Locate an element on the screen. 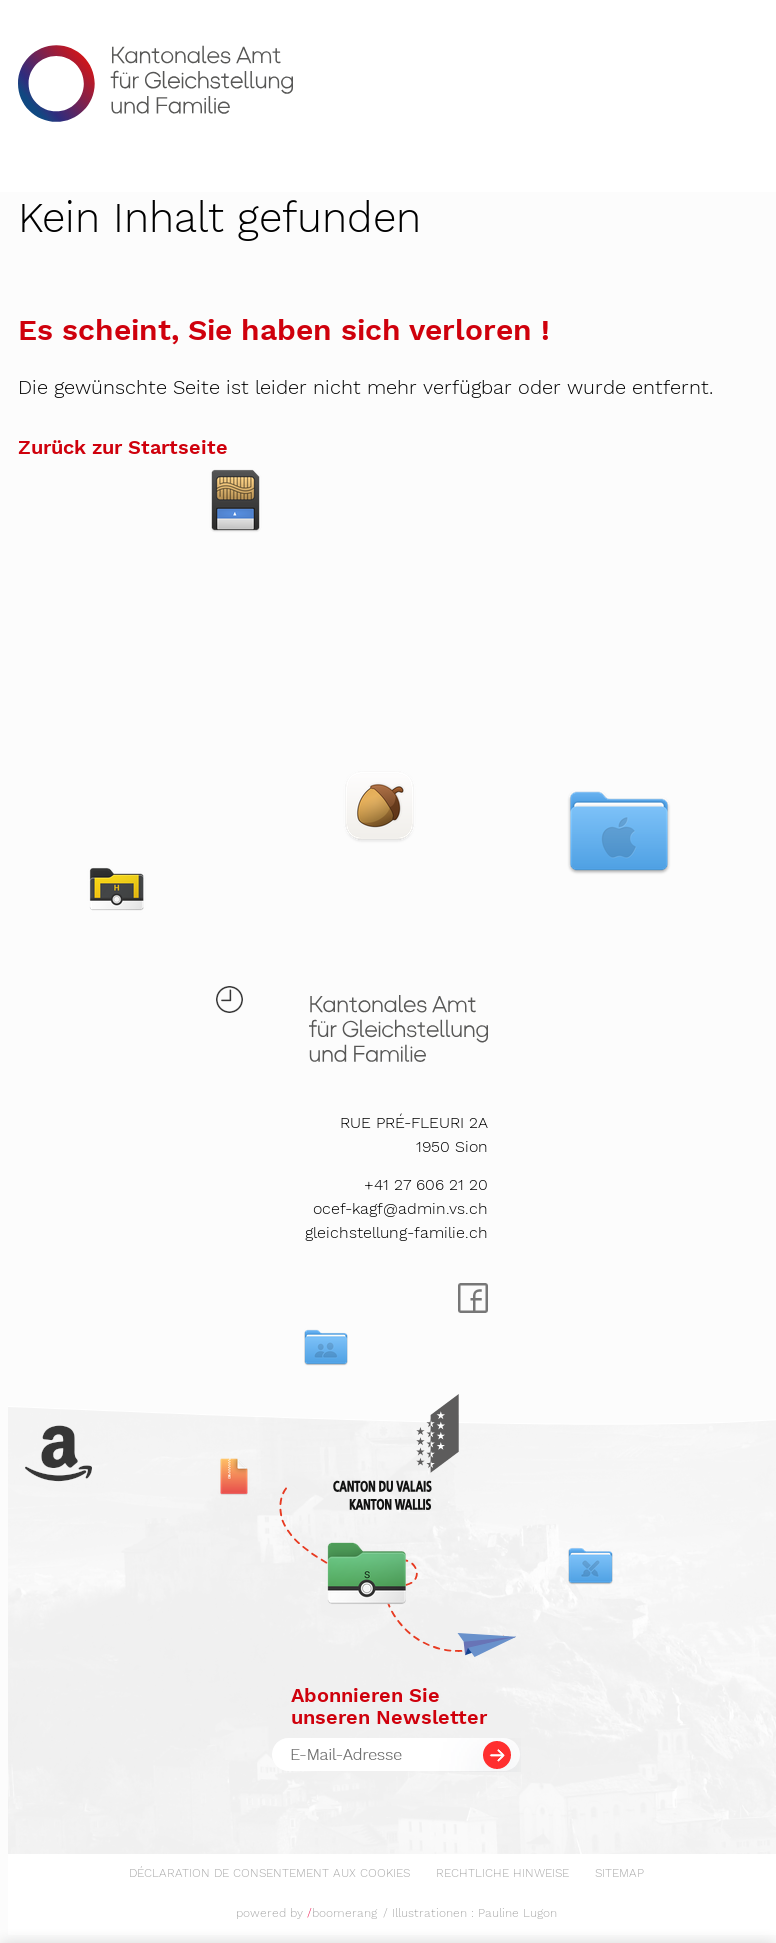 The width and height of the screenshot is (776, 1943). open graphics or design files folder is located at coordinates (590, 1565).